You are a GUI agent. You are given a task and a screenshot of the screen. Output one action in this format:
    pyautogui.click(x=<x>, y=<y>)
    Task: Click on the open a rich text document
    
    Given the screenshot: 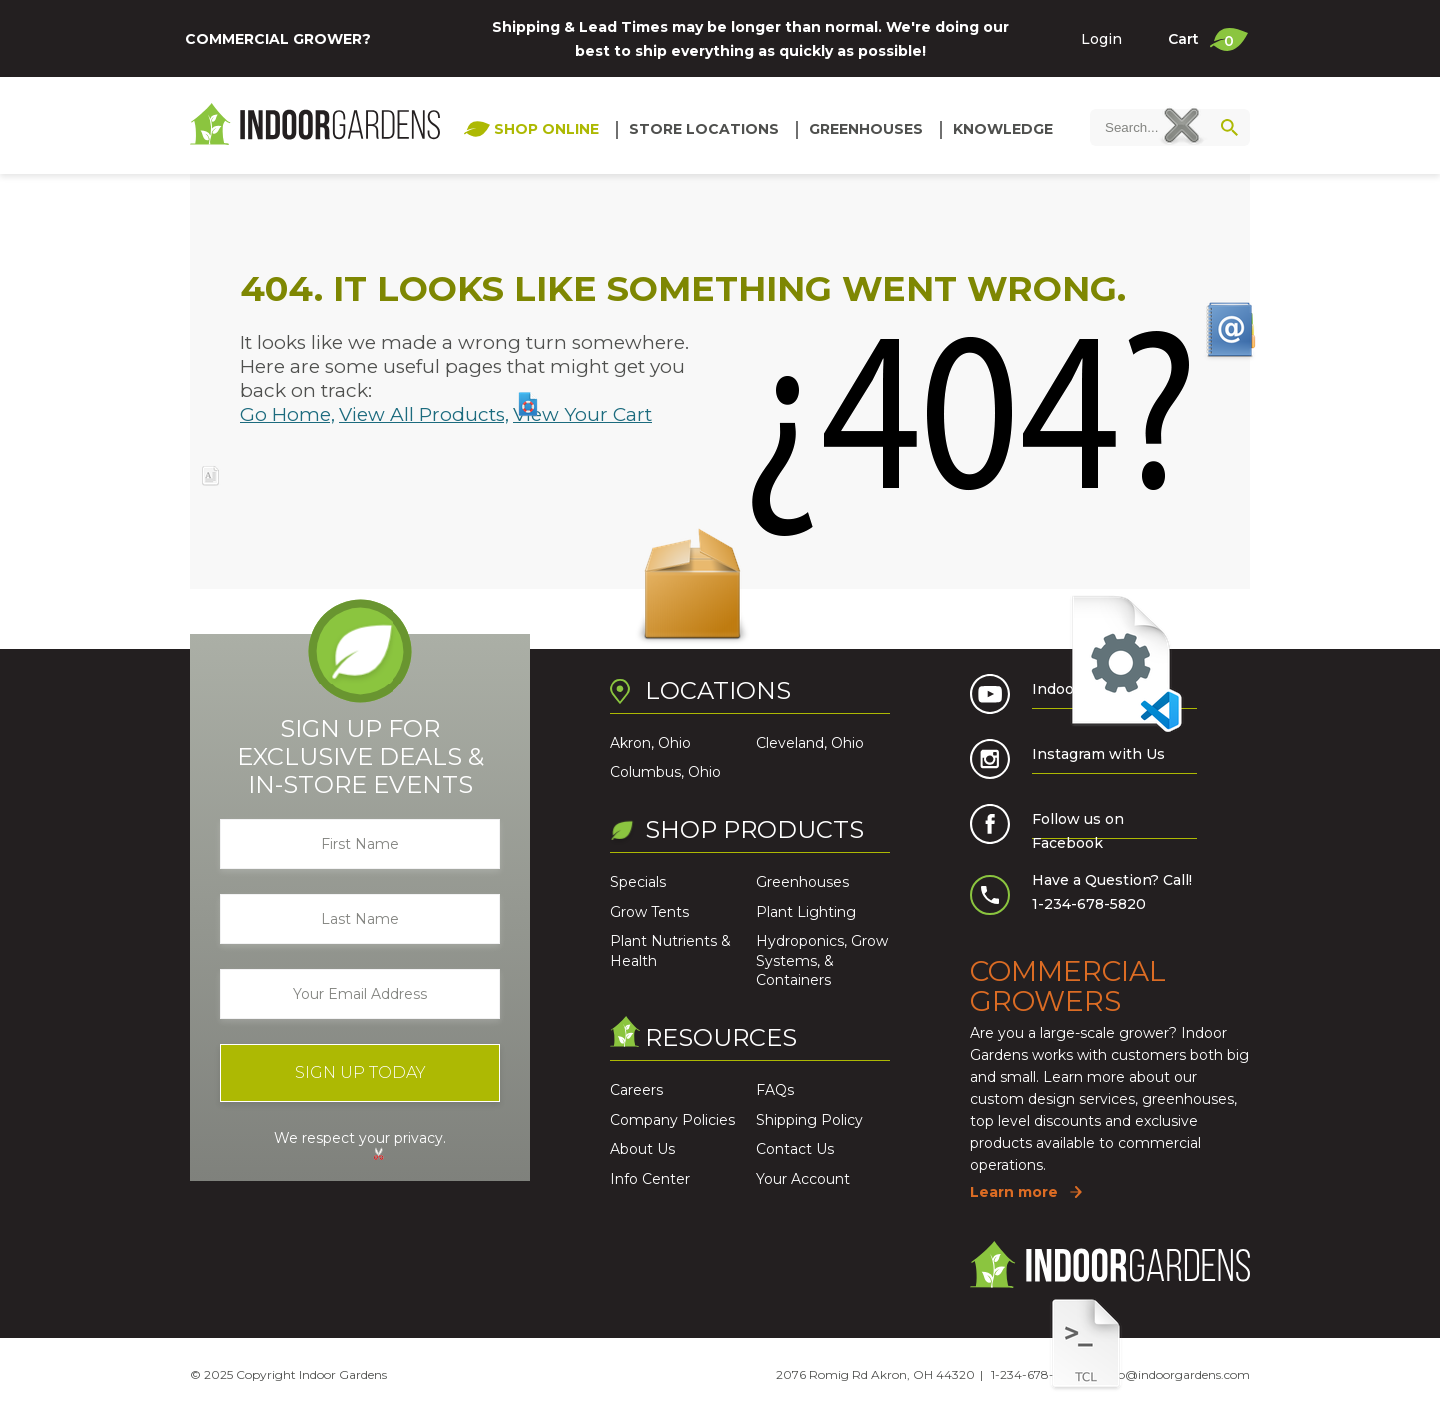 What is the action you would take?
    pyautogui.click(x=210, y=475)
    